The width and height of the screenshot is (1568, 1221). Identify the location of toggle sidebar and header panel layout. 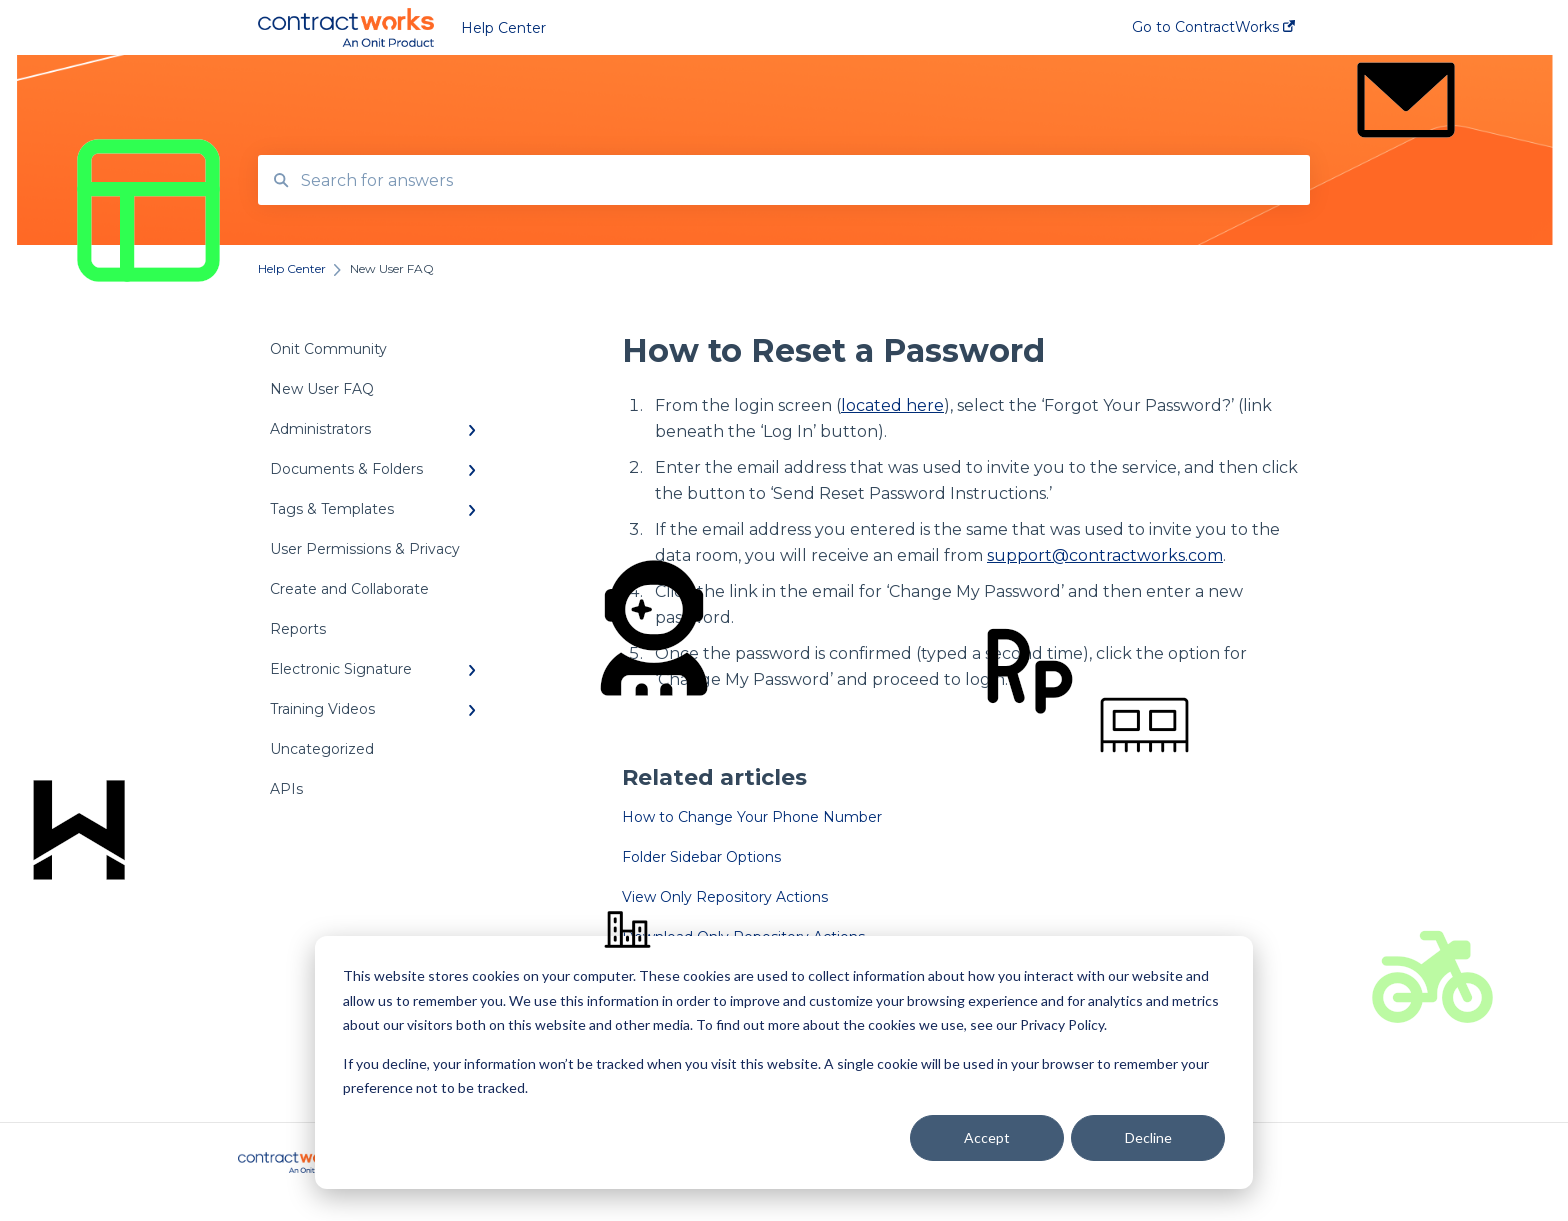
(148, 210).